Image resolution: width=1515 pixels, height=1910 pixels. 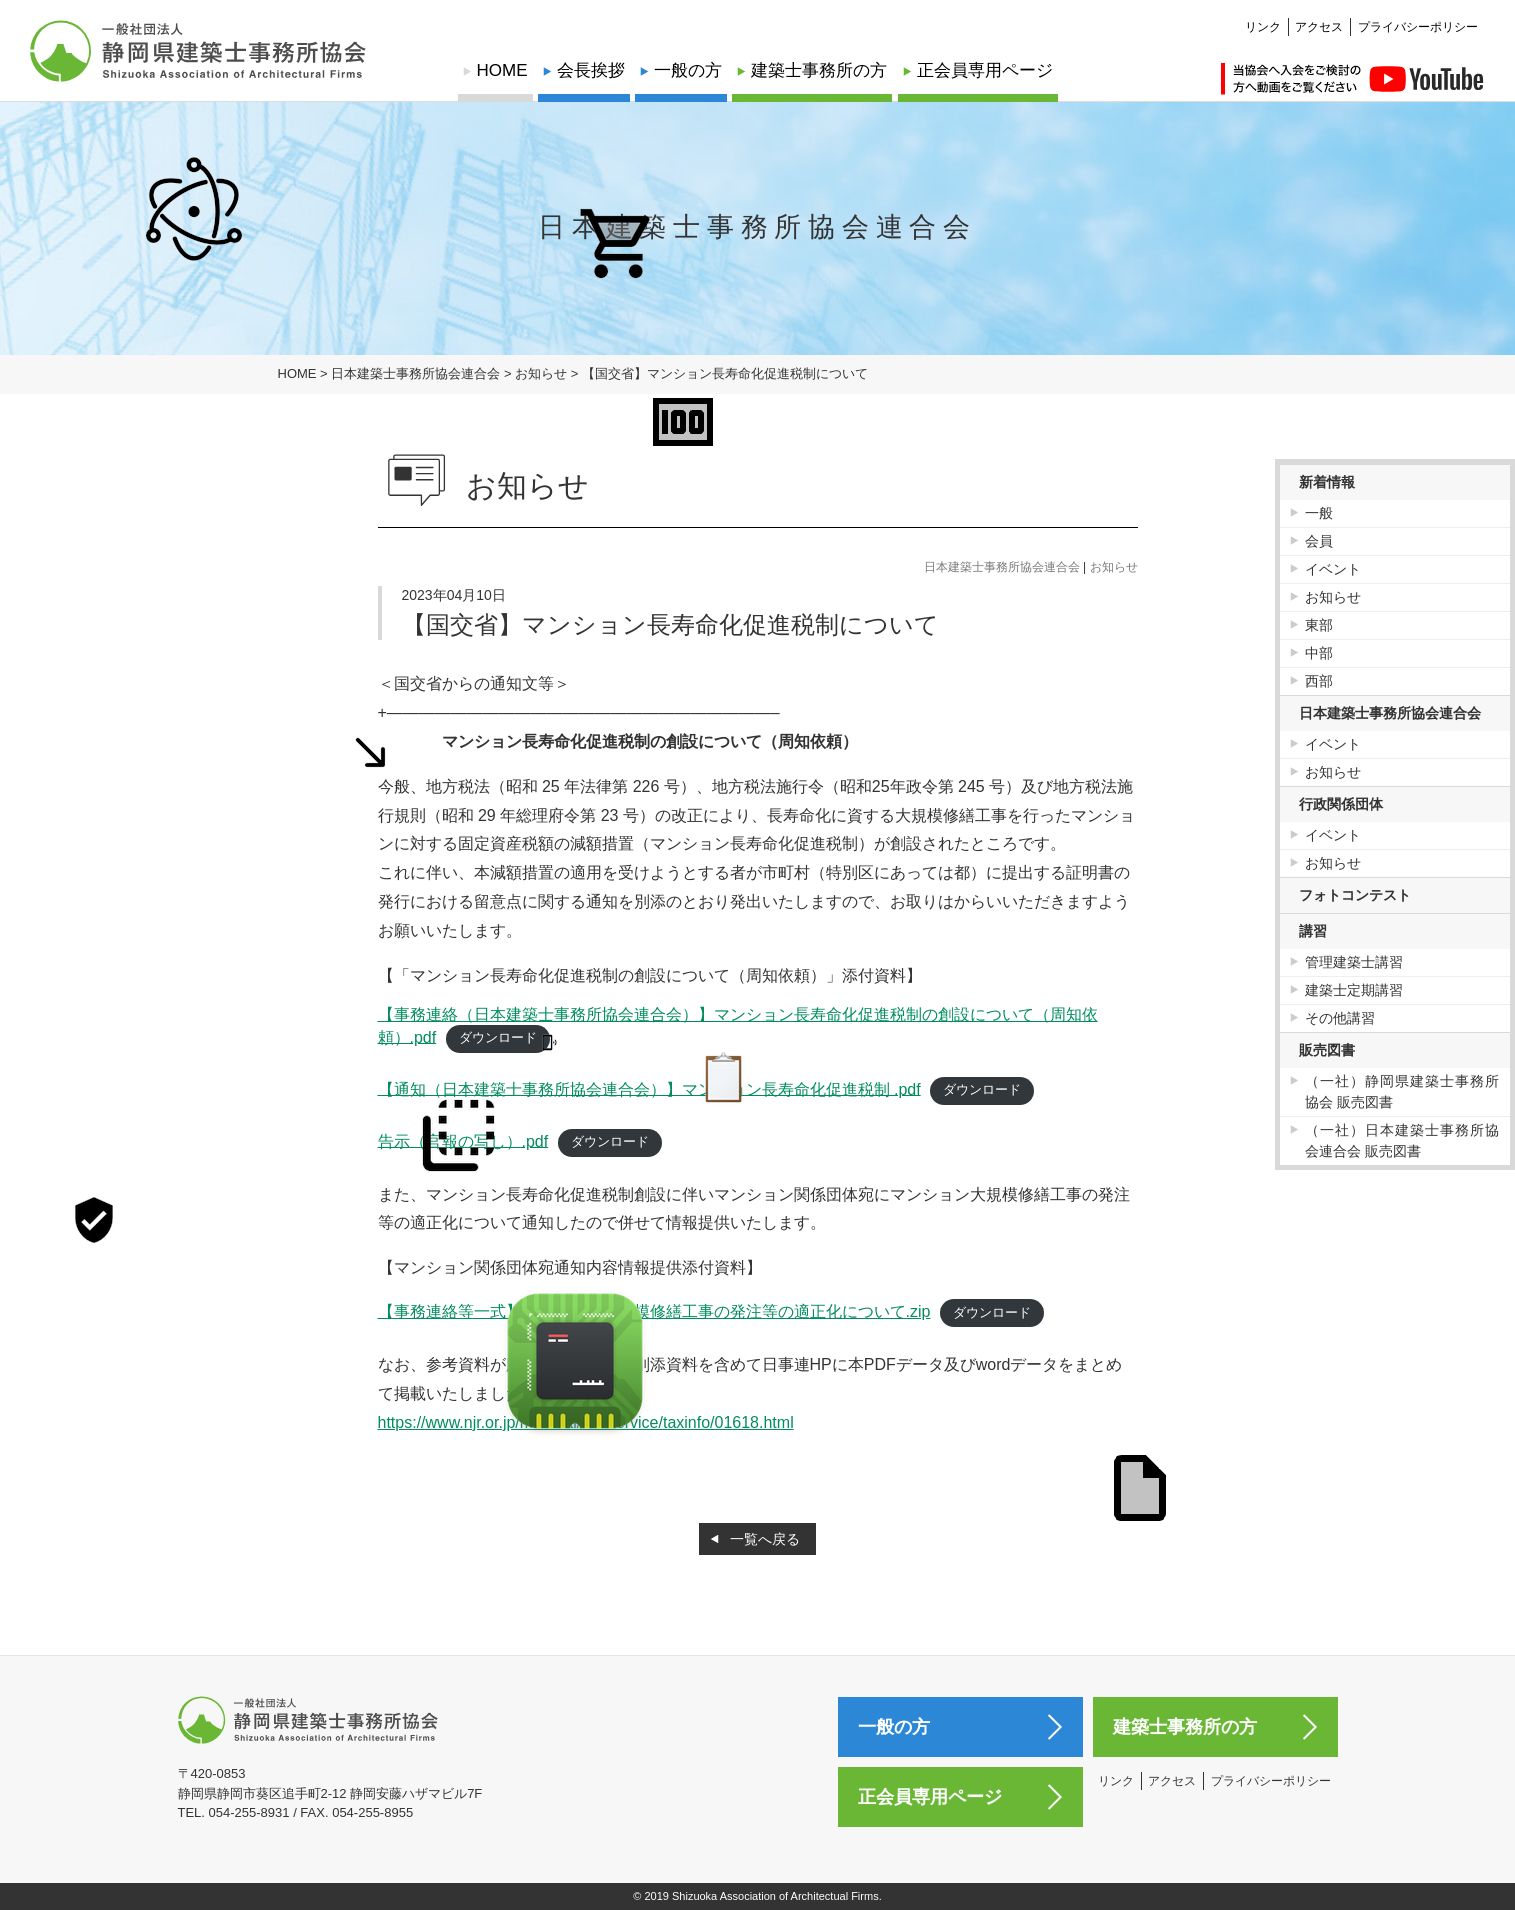 What do you see at coordinates (618, 243) in the screenshot?
I see `access grocery shopping list or cart` at bounding box center [618, 243].